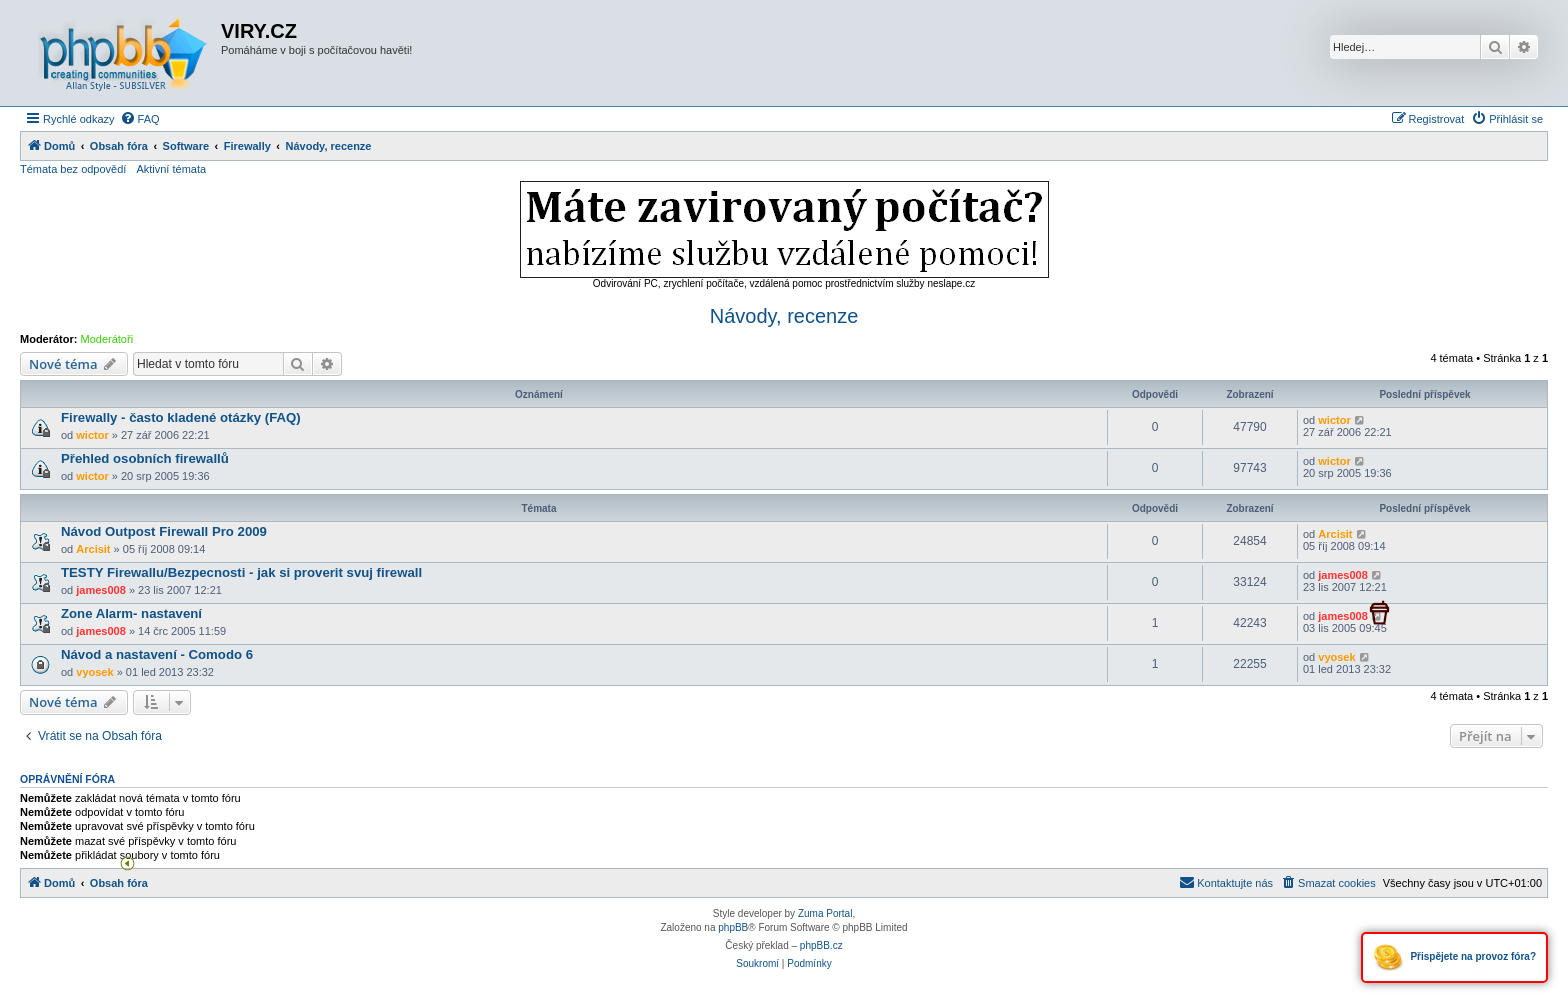 The image size is (1568, 1003). What do you see at coordinates (1379, 612) in the screenshot?
I see `order a coffee or beverage` at bounding box center [1379, 612].